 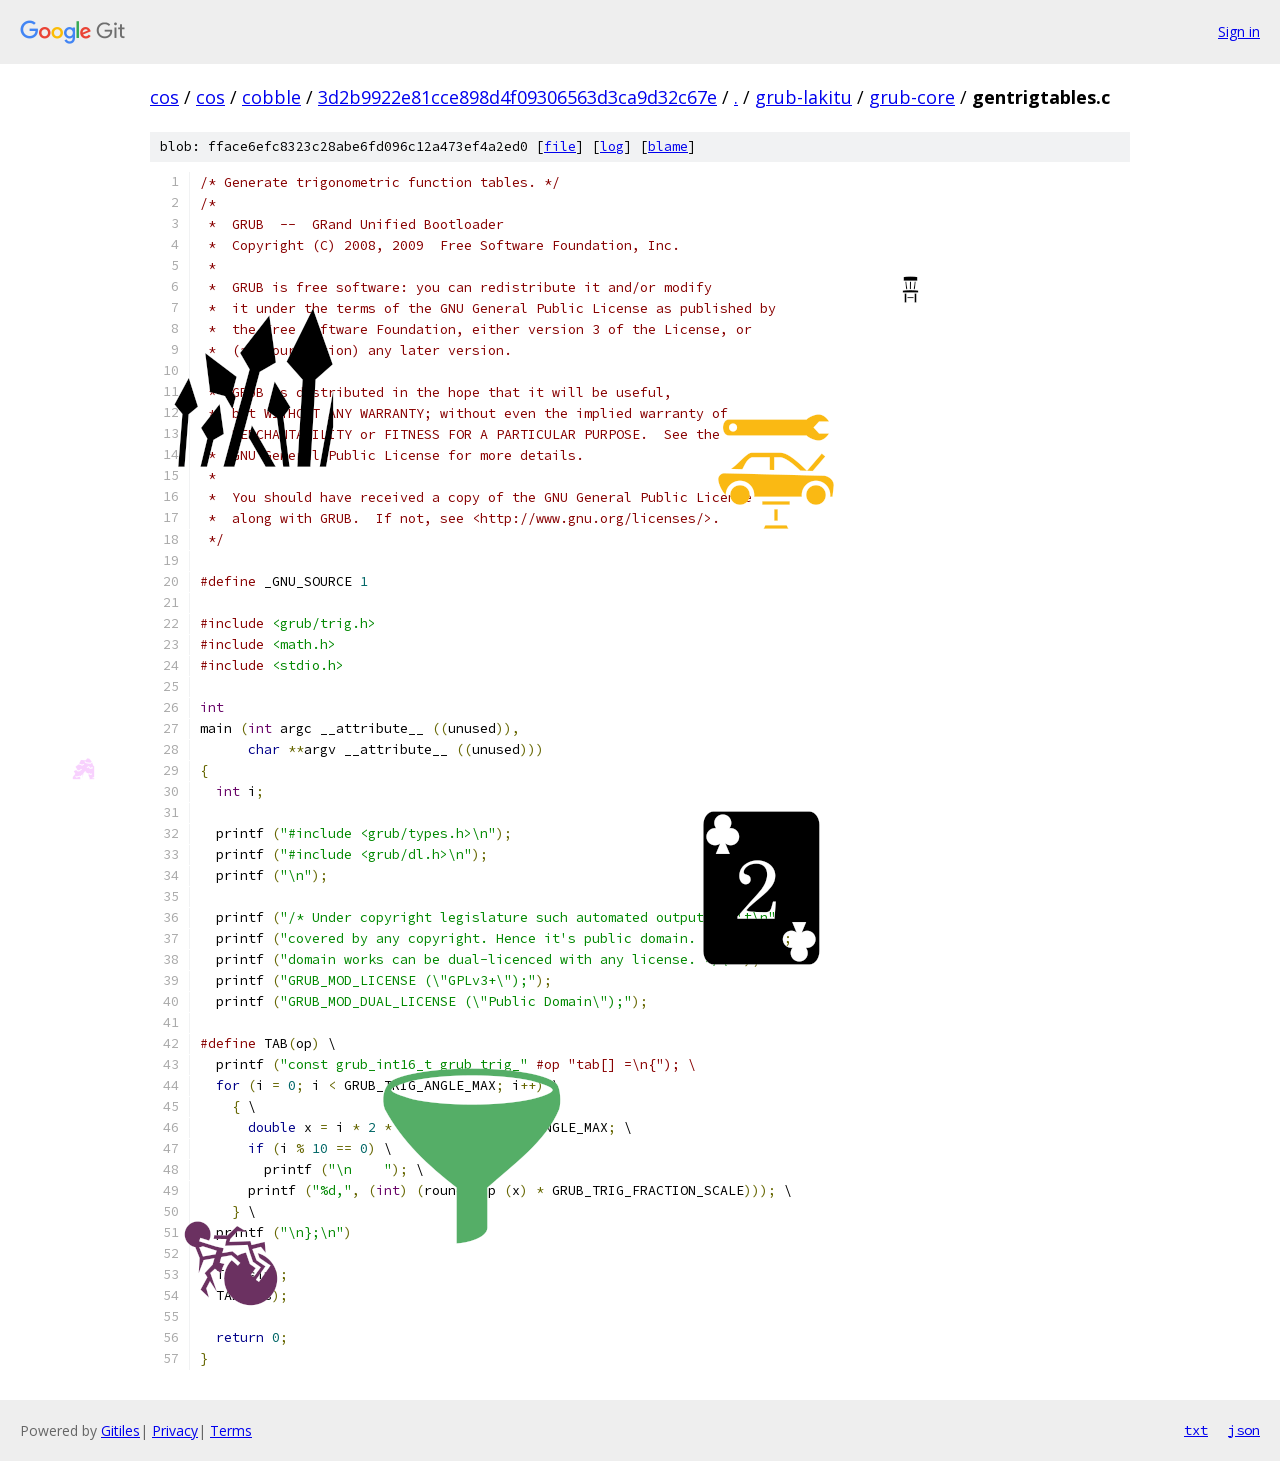 What do you see at coordinates (231, 1263) in the screenshot?
I see `indicates electrical or energy-based attack` at bounding box center [231, 1263].